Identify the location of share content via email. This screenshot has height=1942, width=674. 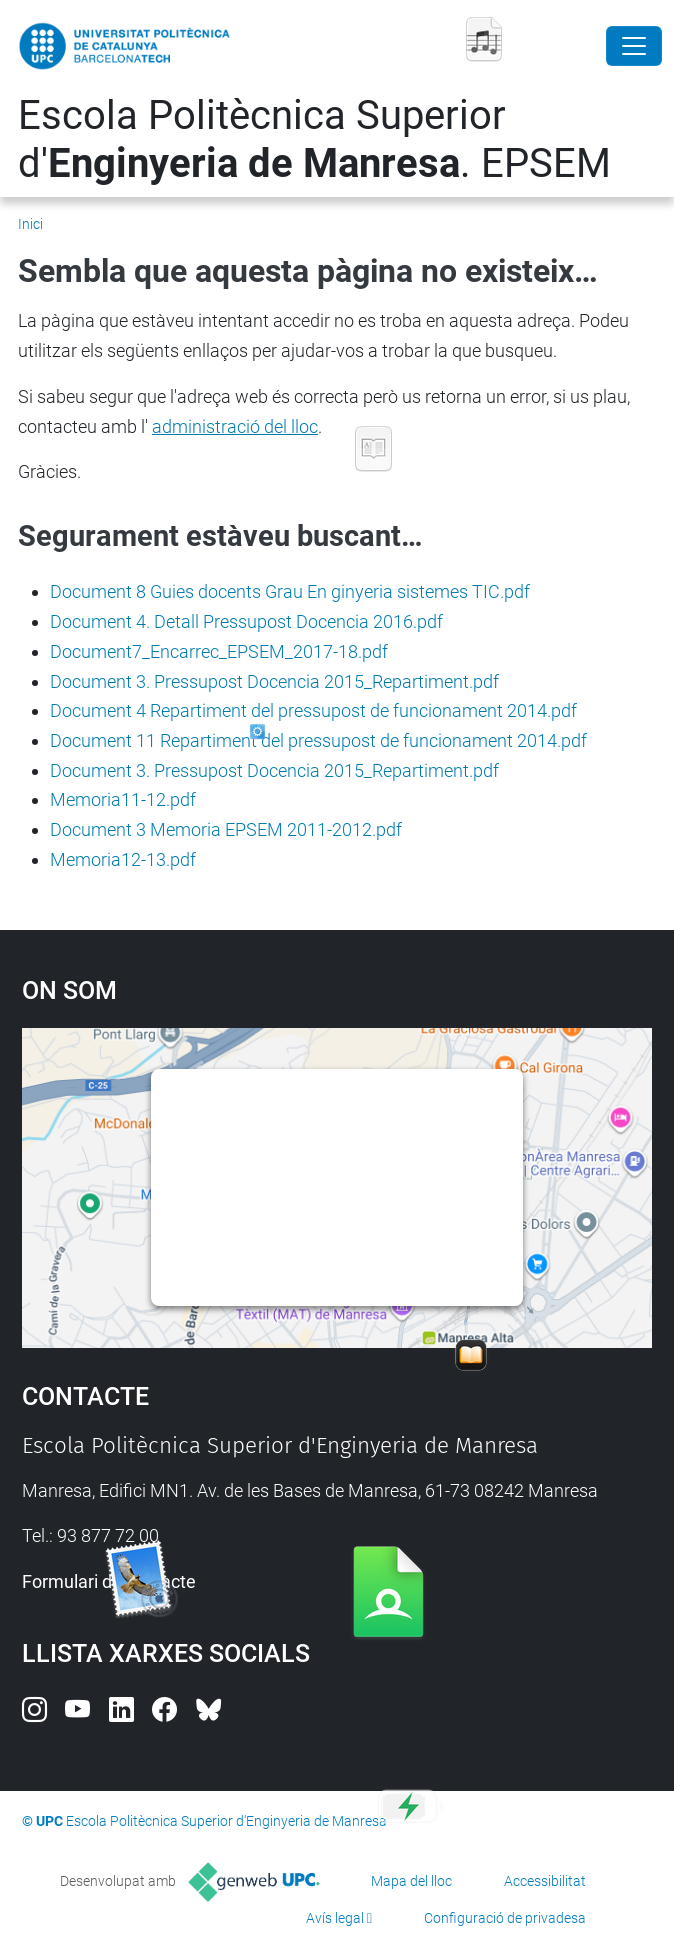
(138, 1578).